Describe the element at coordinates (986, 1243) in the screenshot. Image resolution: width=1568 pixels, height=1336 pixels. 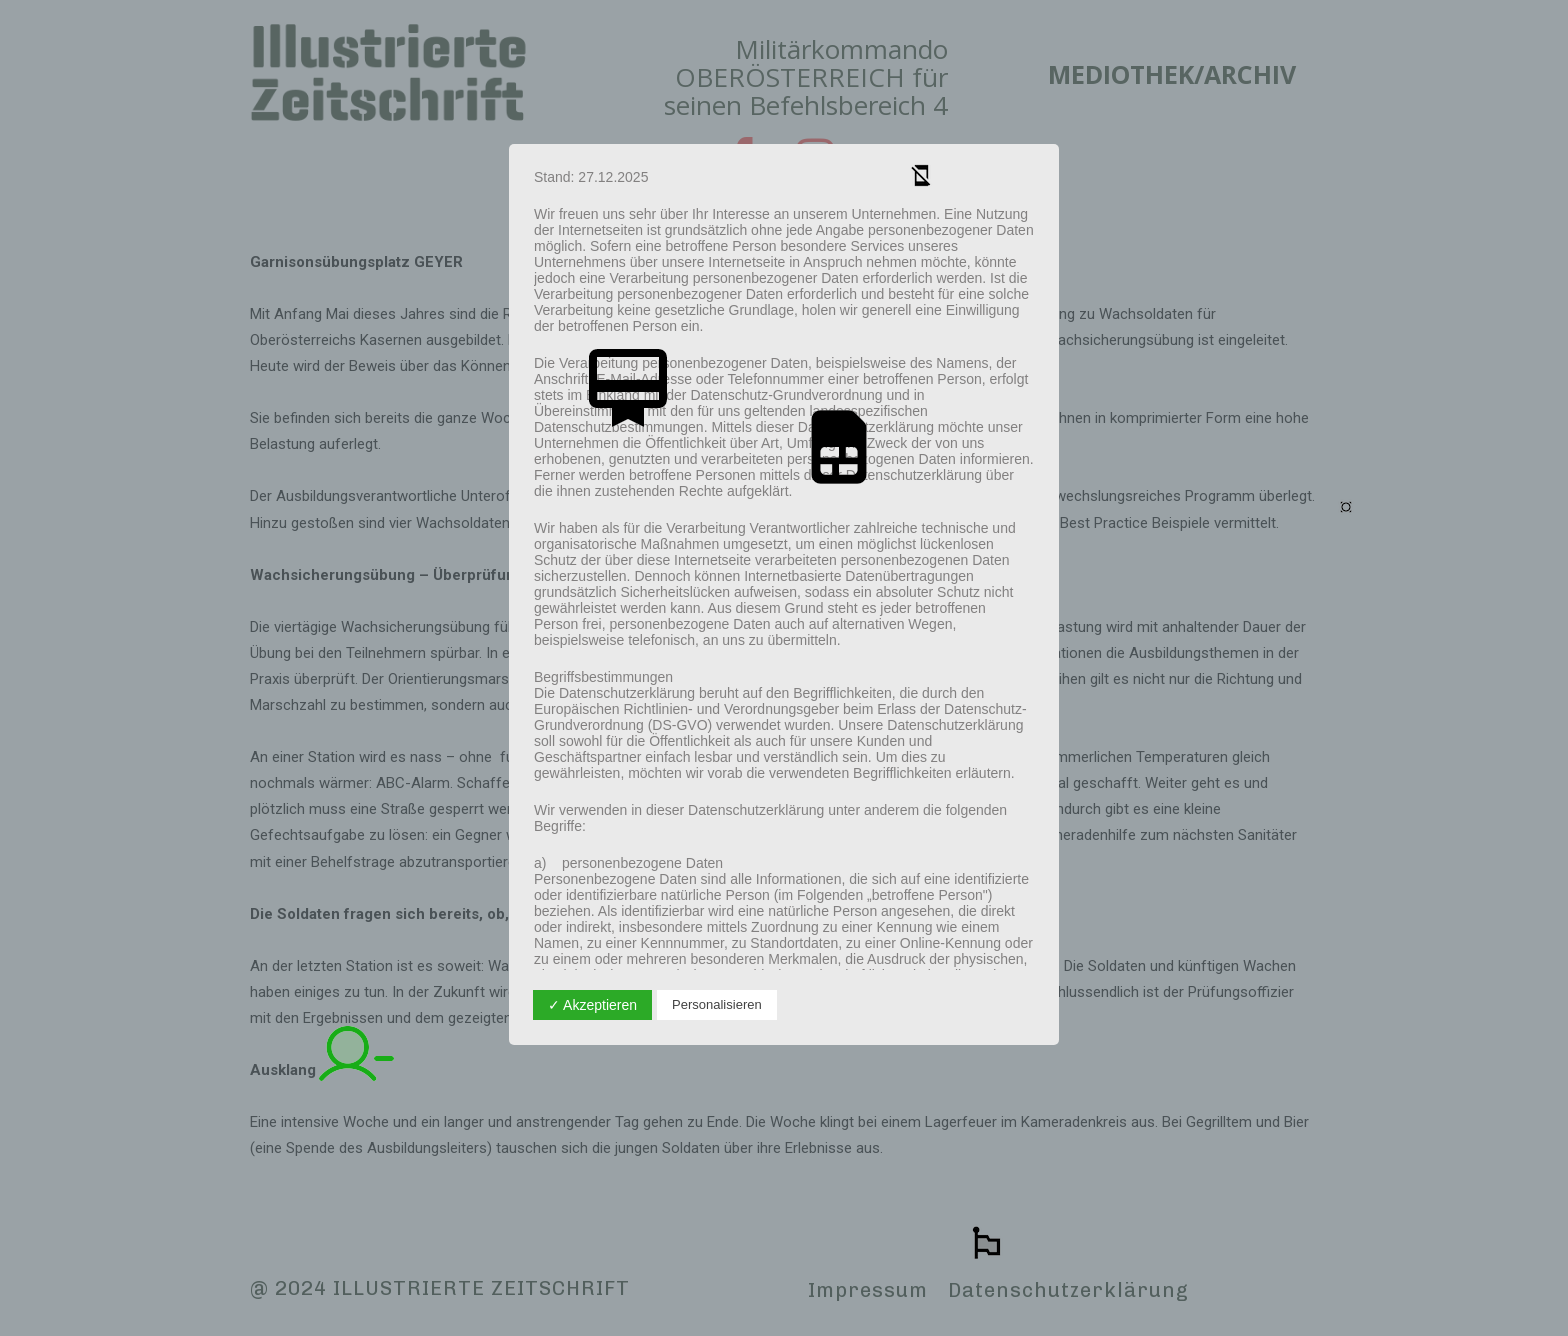
I see `add a flag emoji to your message` at that location.